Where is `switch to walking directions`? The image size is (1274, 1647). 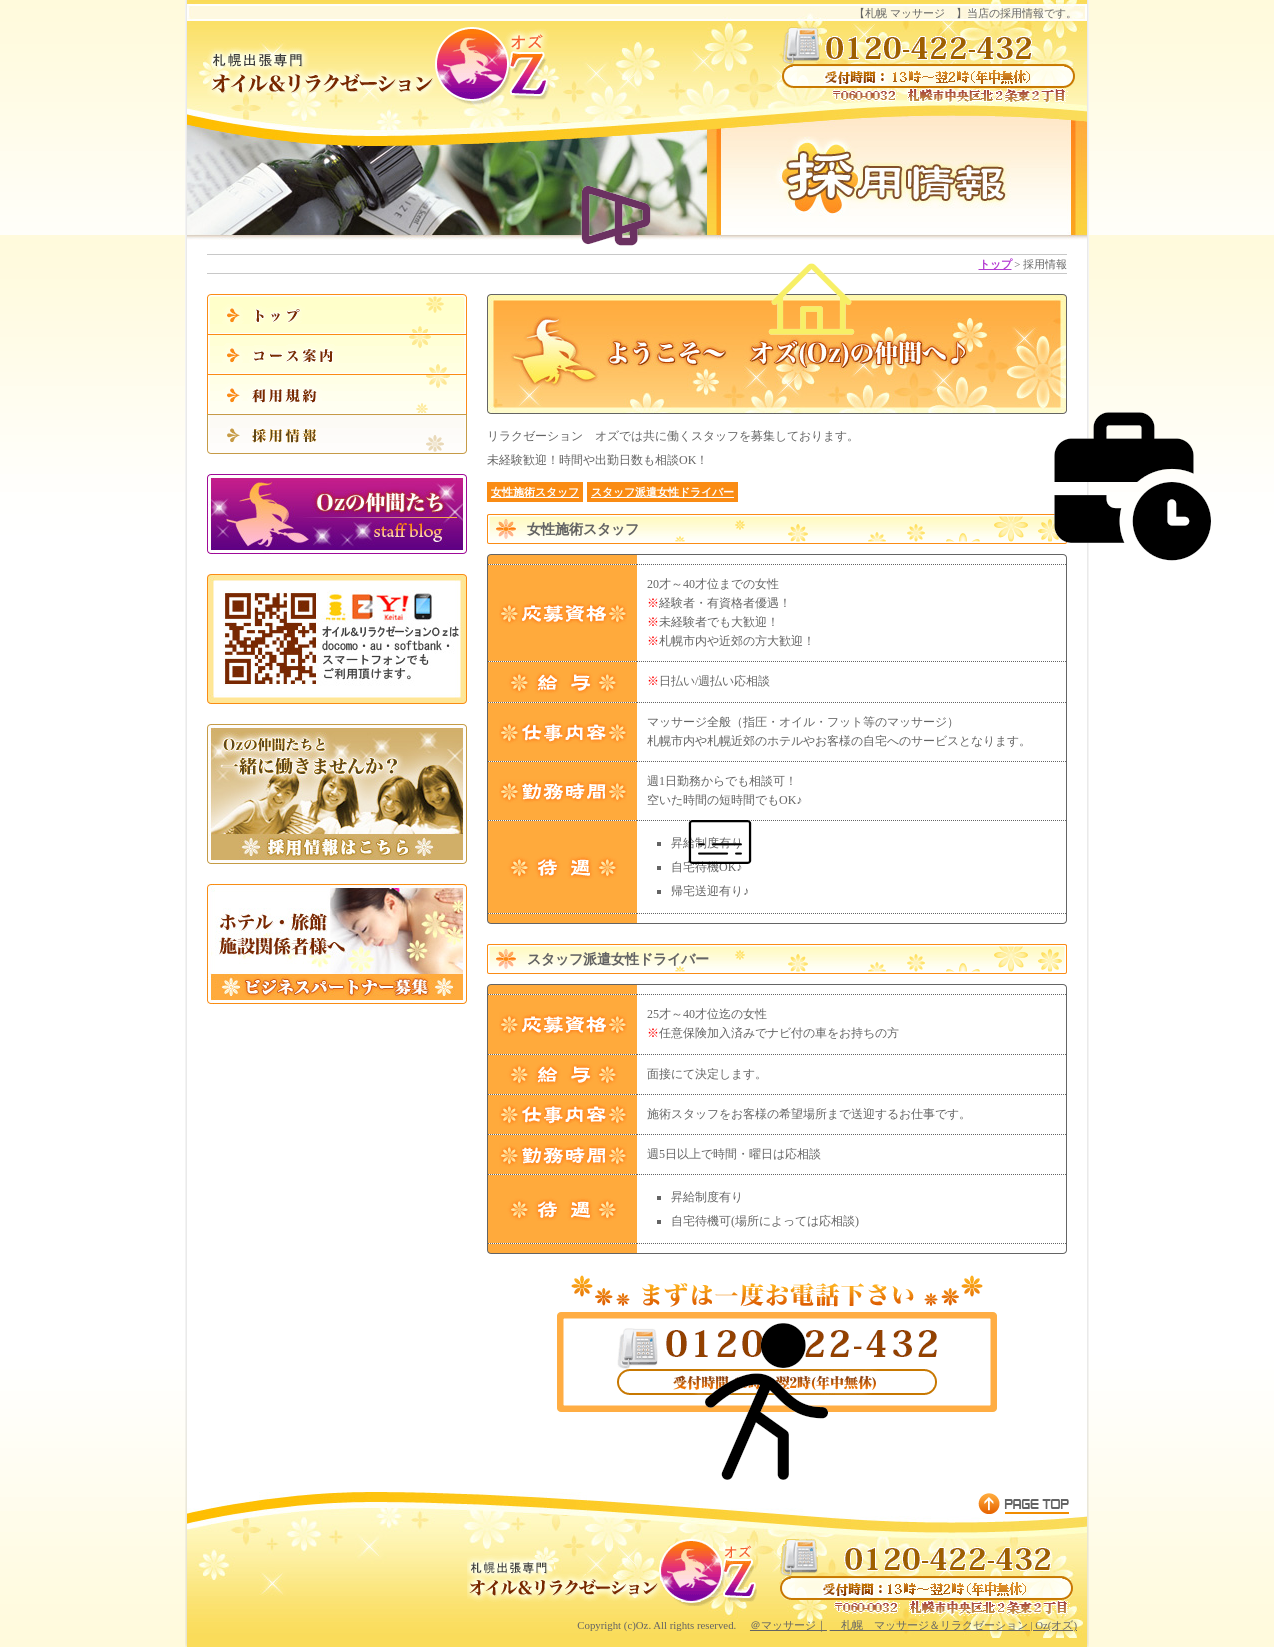 switch to walking directions is located at coordinates (766, 1401).